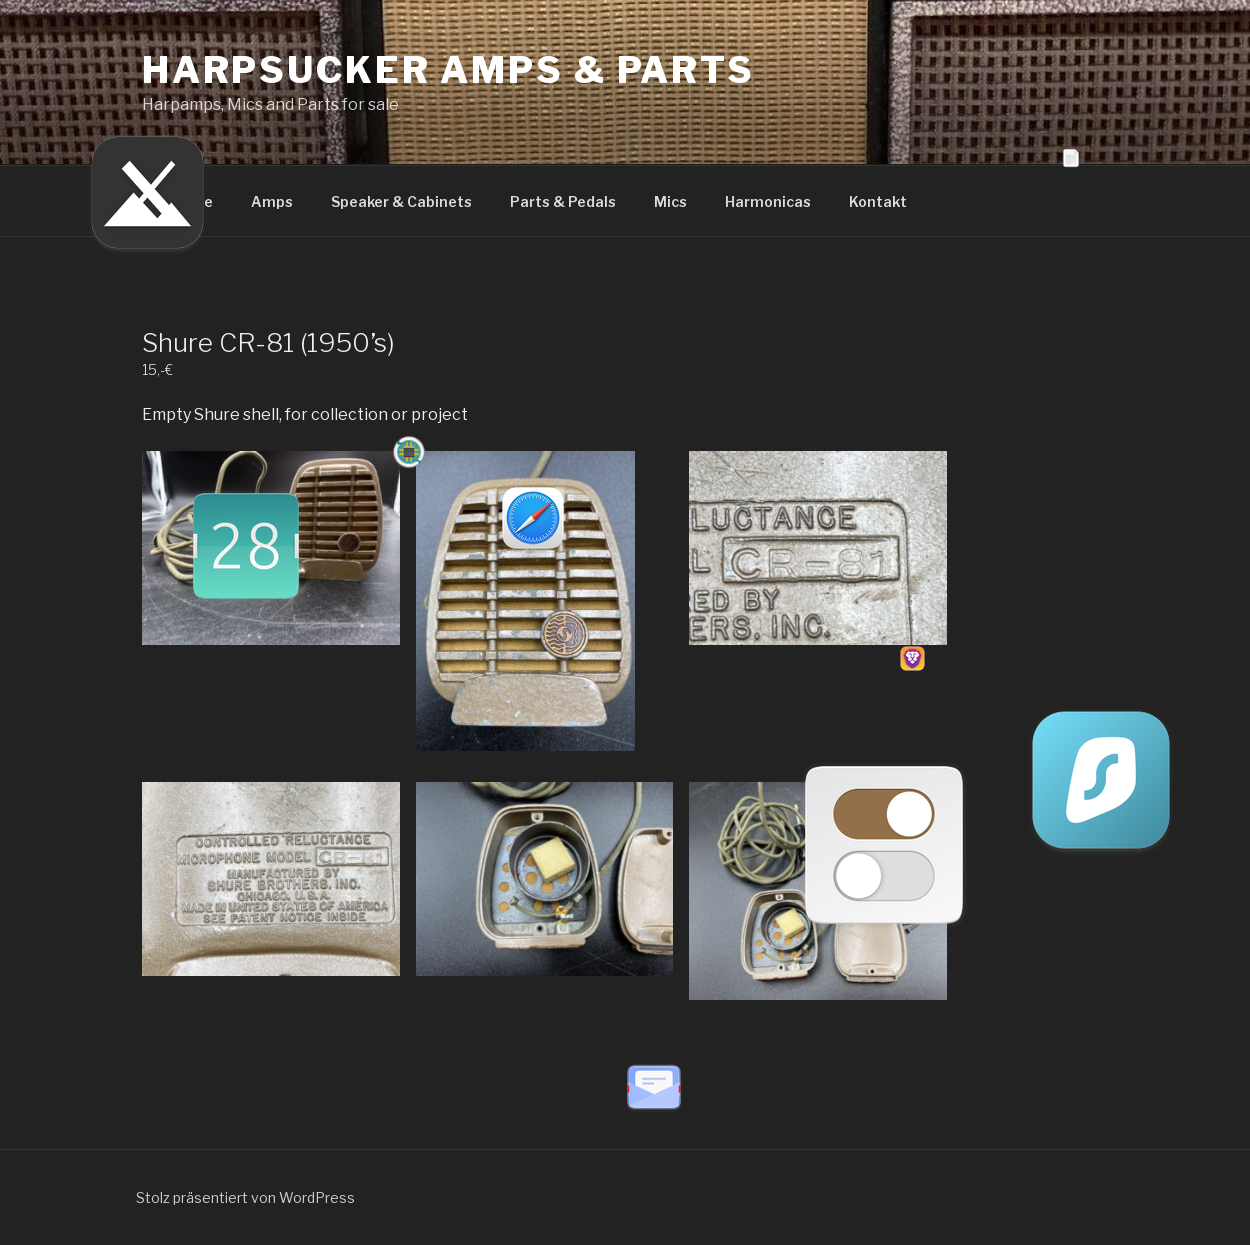 This screenshot has height=1245, width=1250. I want to click on open Safari web browser, so click(533, 518).